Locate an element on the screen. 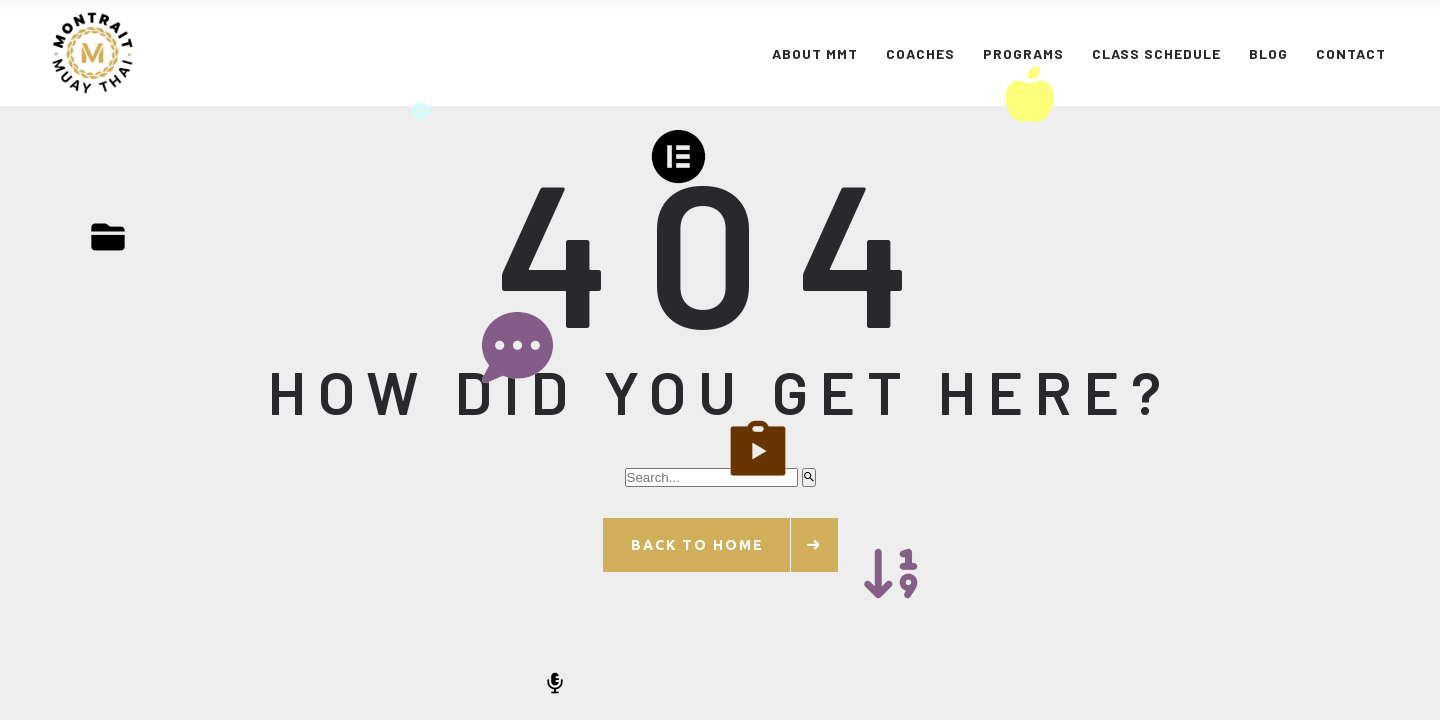 This screenshot has width=1440, height=720. open Facebook Messenger is located at coordinates (421, 111).